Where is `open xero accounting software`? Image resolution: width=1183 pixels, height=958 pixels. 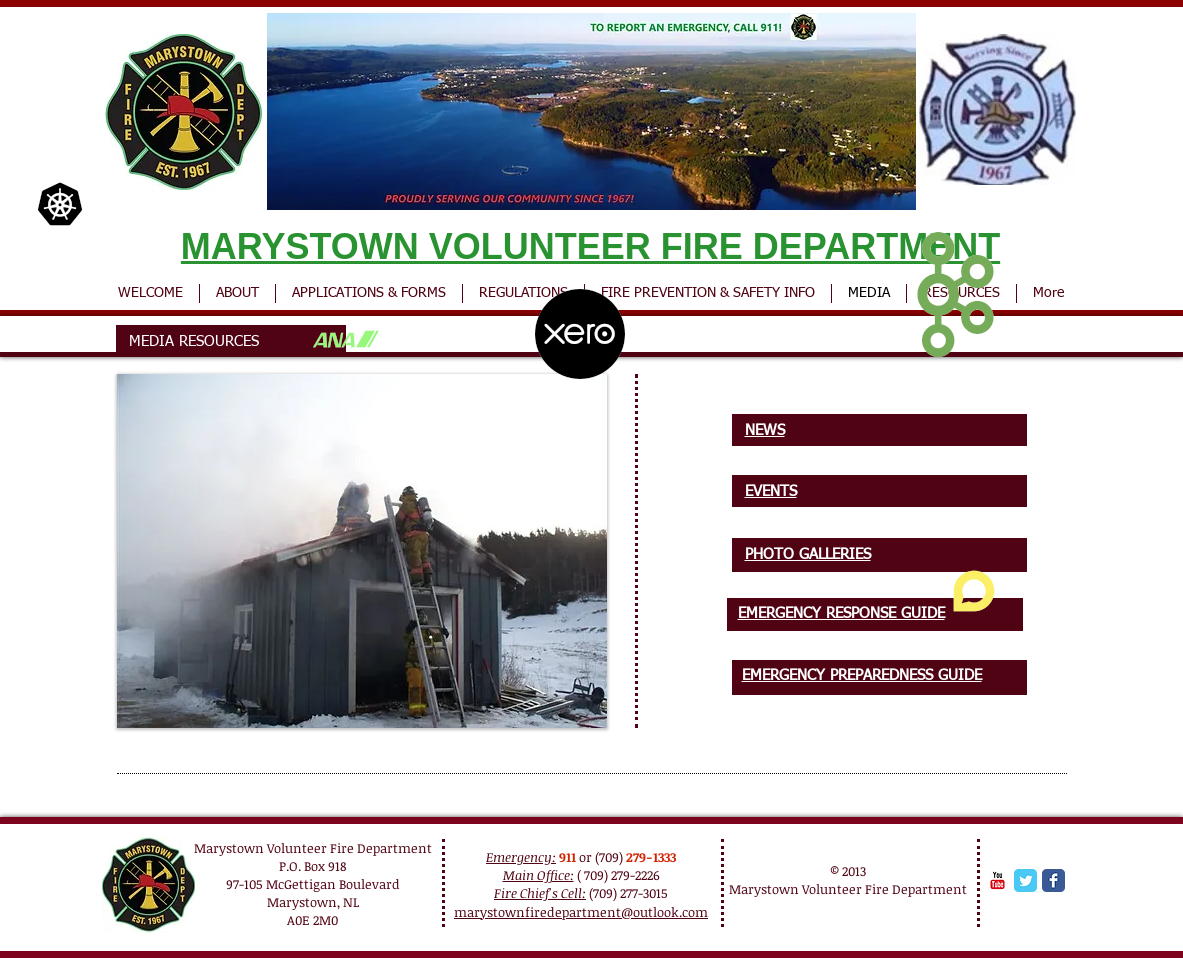
open xero accounting software is located at coordinates (580, 334).